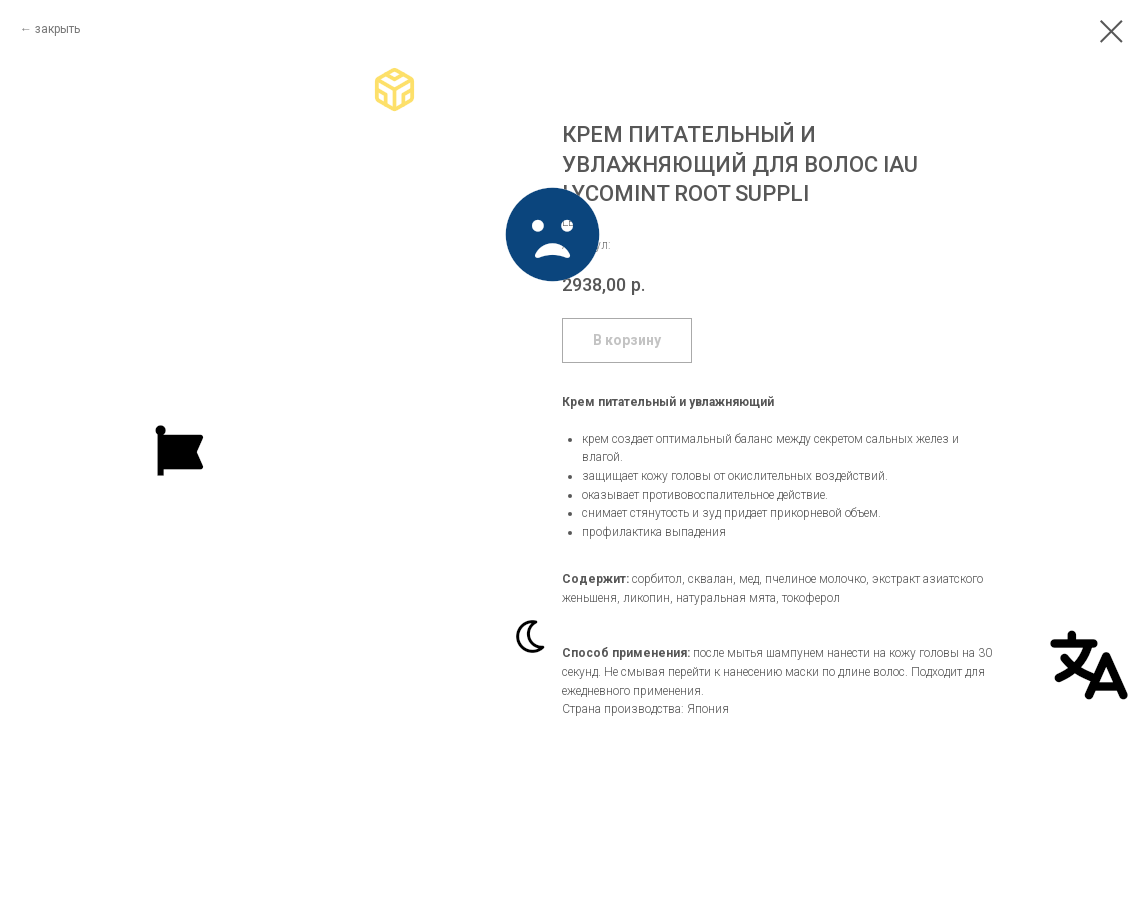 The width and height of the screenshot is (1143, 909). I want to click on change language settings, so click(1089, 665).